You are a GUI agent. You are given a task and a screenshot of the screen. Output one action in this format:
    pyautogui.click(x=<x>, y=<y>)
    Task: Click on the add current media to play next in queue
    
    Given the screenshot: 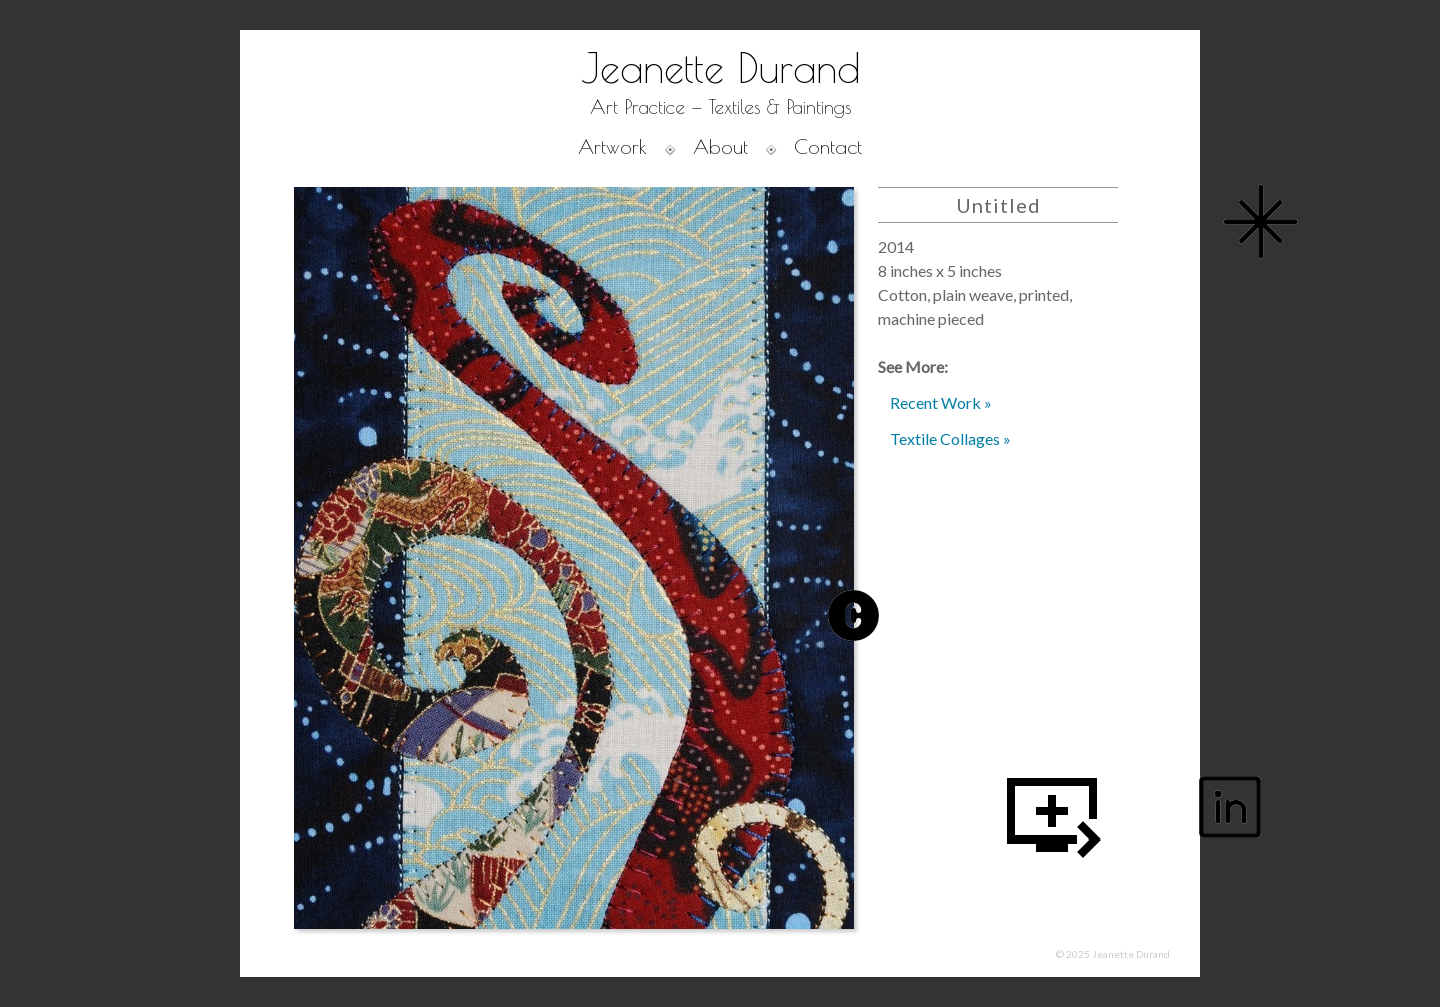 What is the action you would take?
    pyautogui.click(x=1052, y=815)
    